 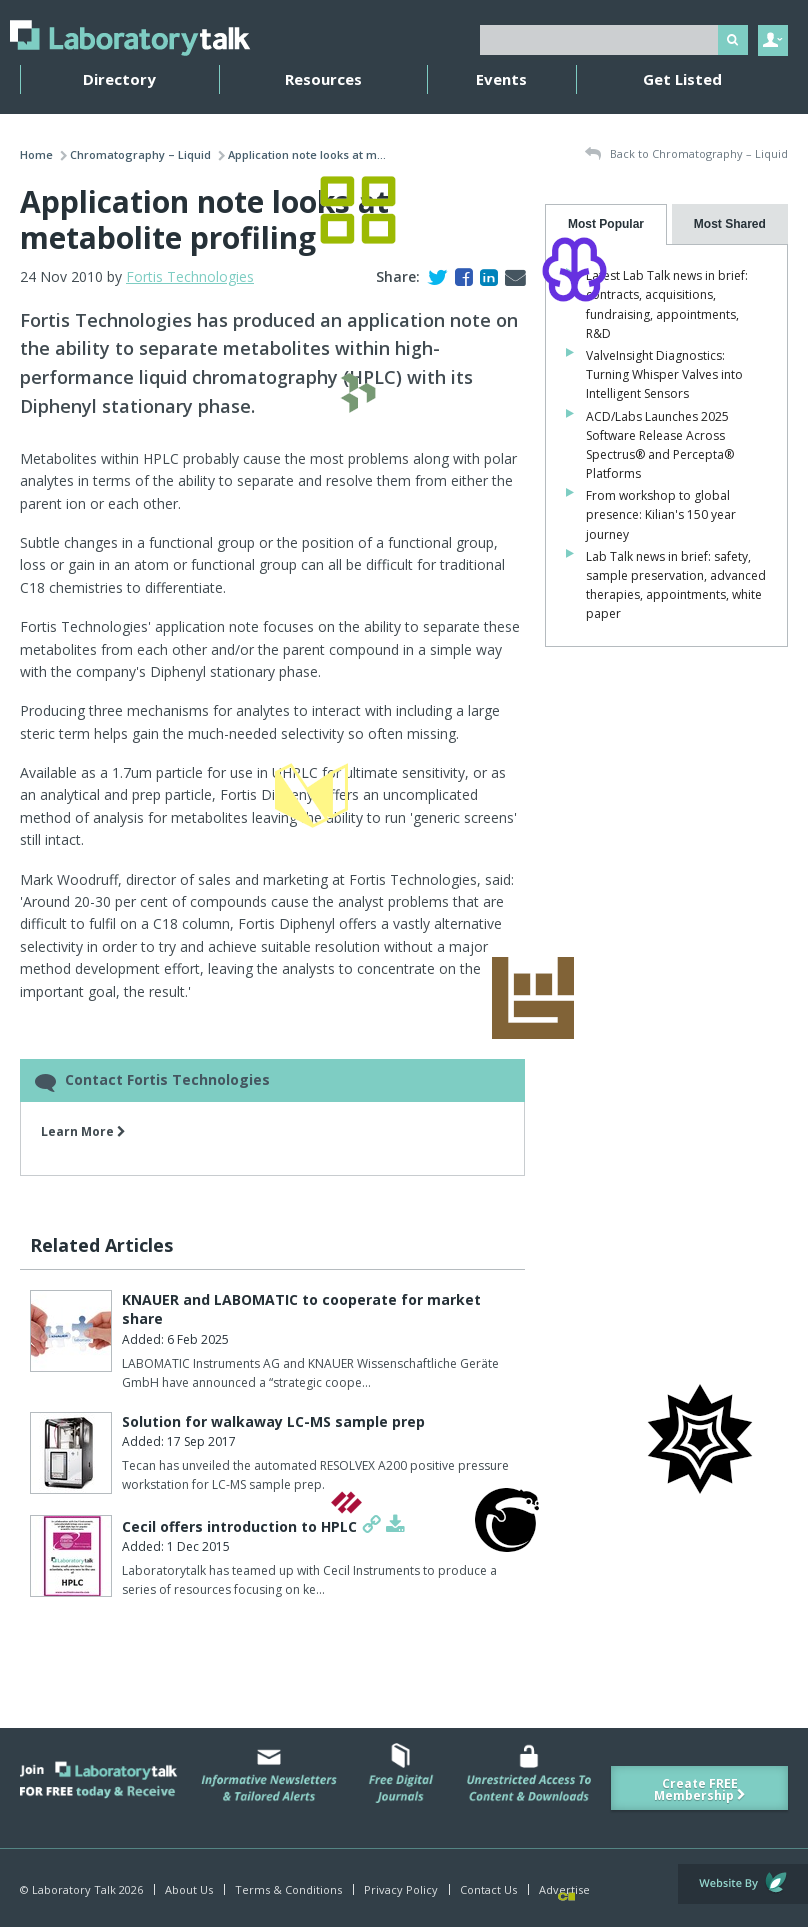 What do you see at coordinates (700, 1439) in the screenshot?
I see `open wolfram mathematica application` at bounding box center [700, 1439].